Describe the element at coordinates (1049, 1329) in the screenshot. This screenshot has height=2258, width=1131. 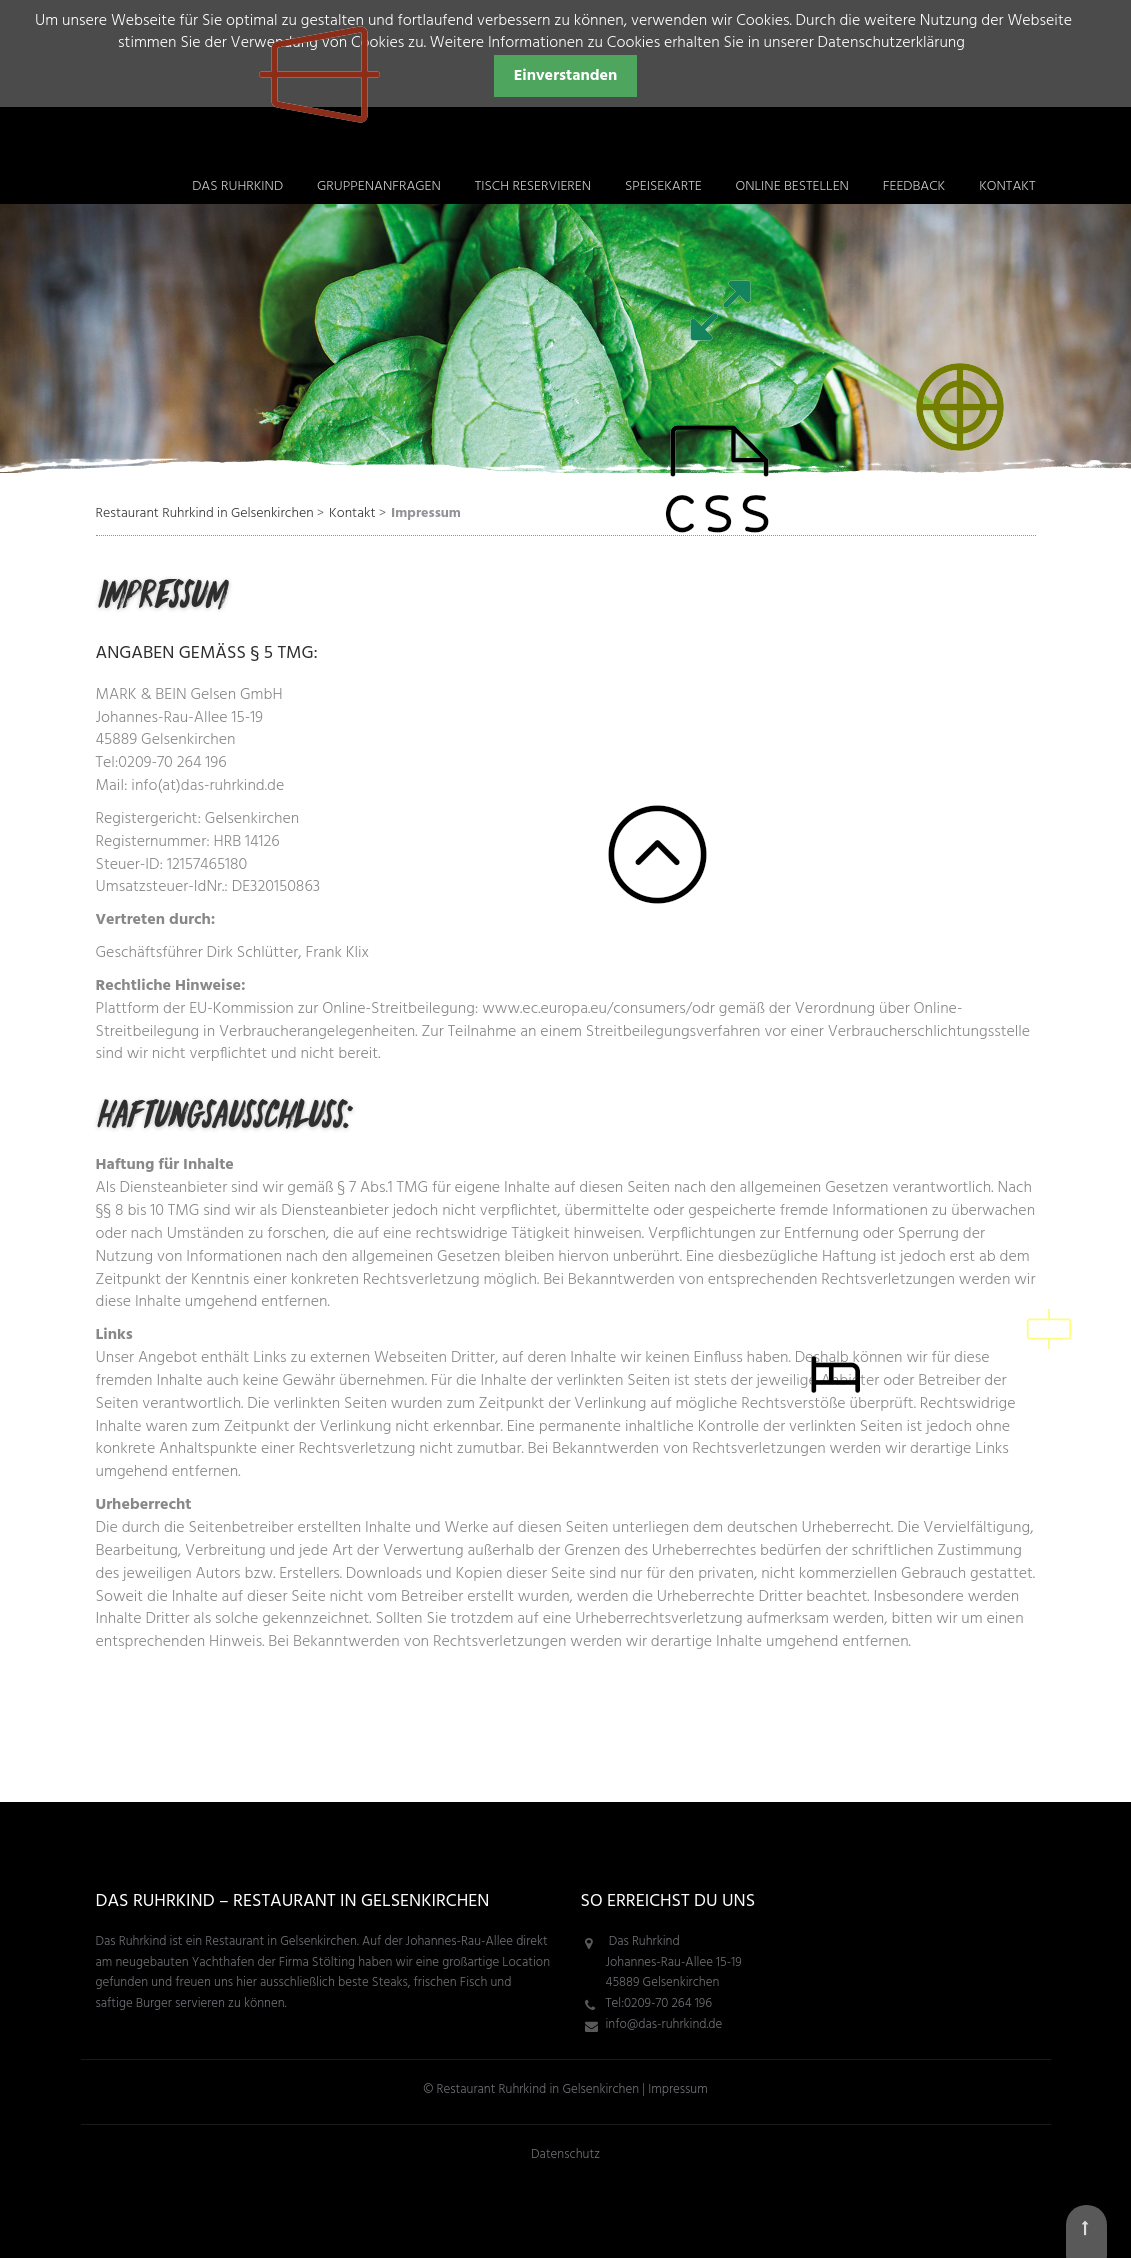
I see `align object to horizontal center` at that location.